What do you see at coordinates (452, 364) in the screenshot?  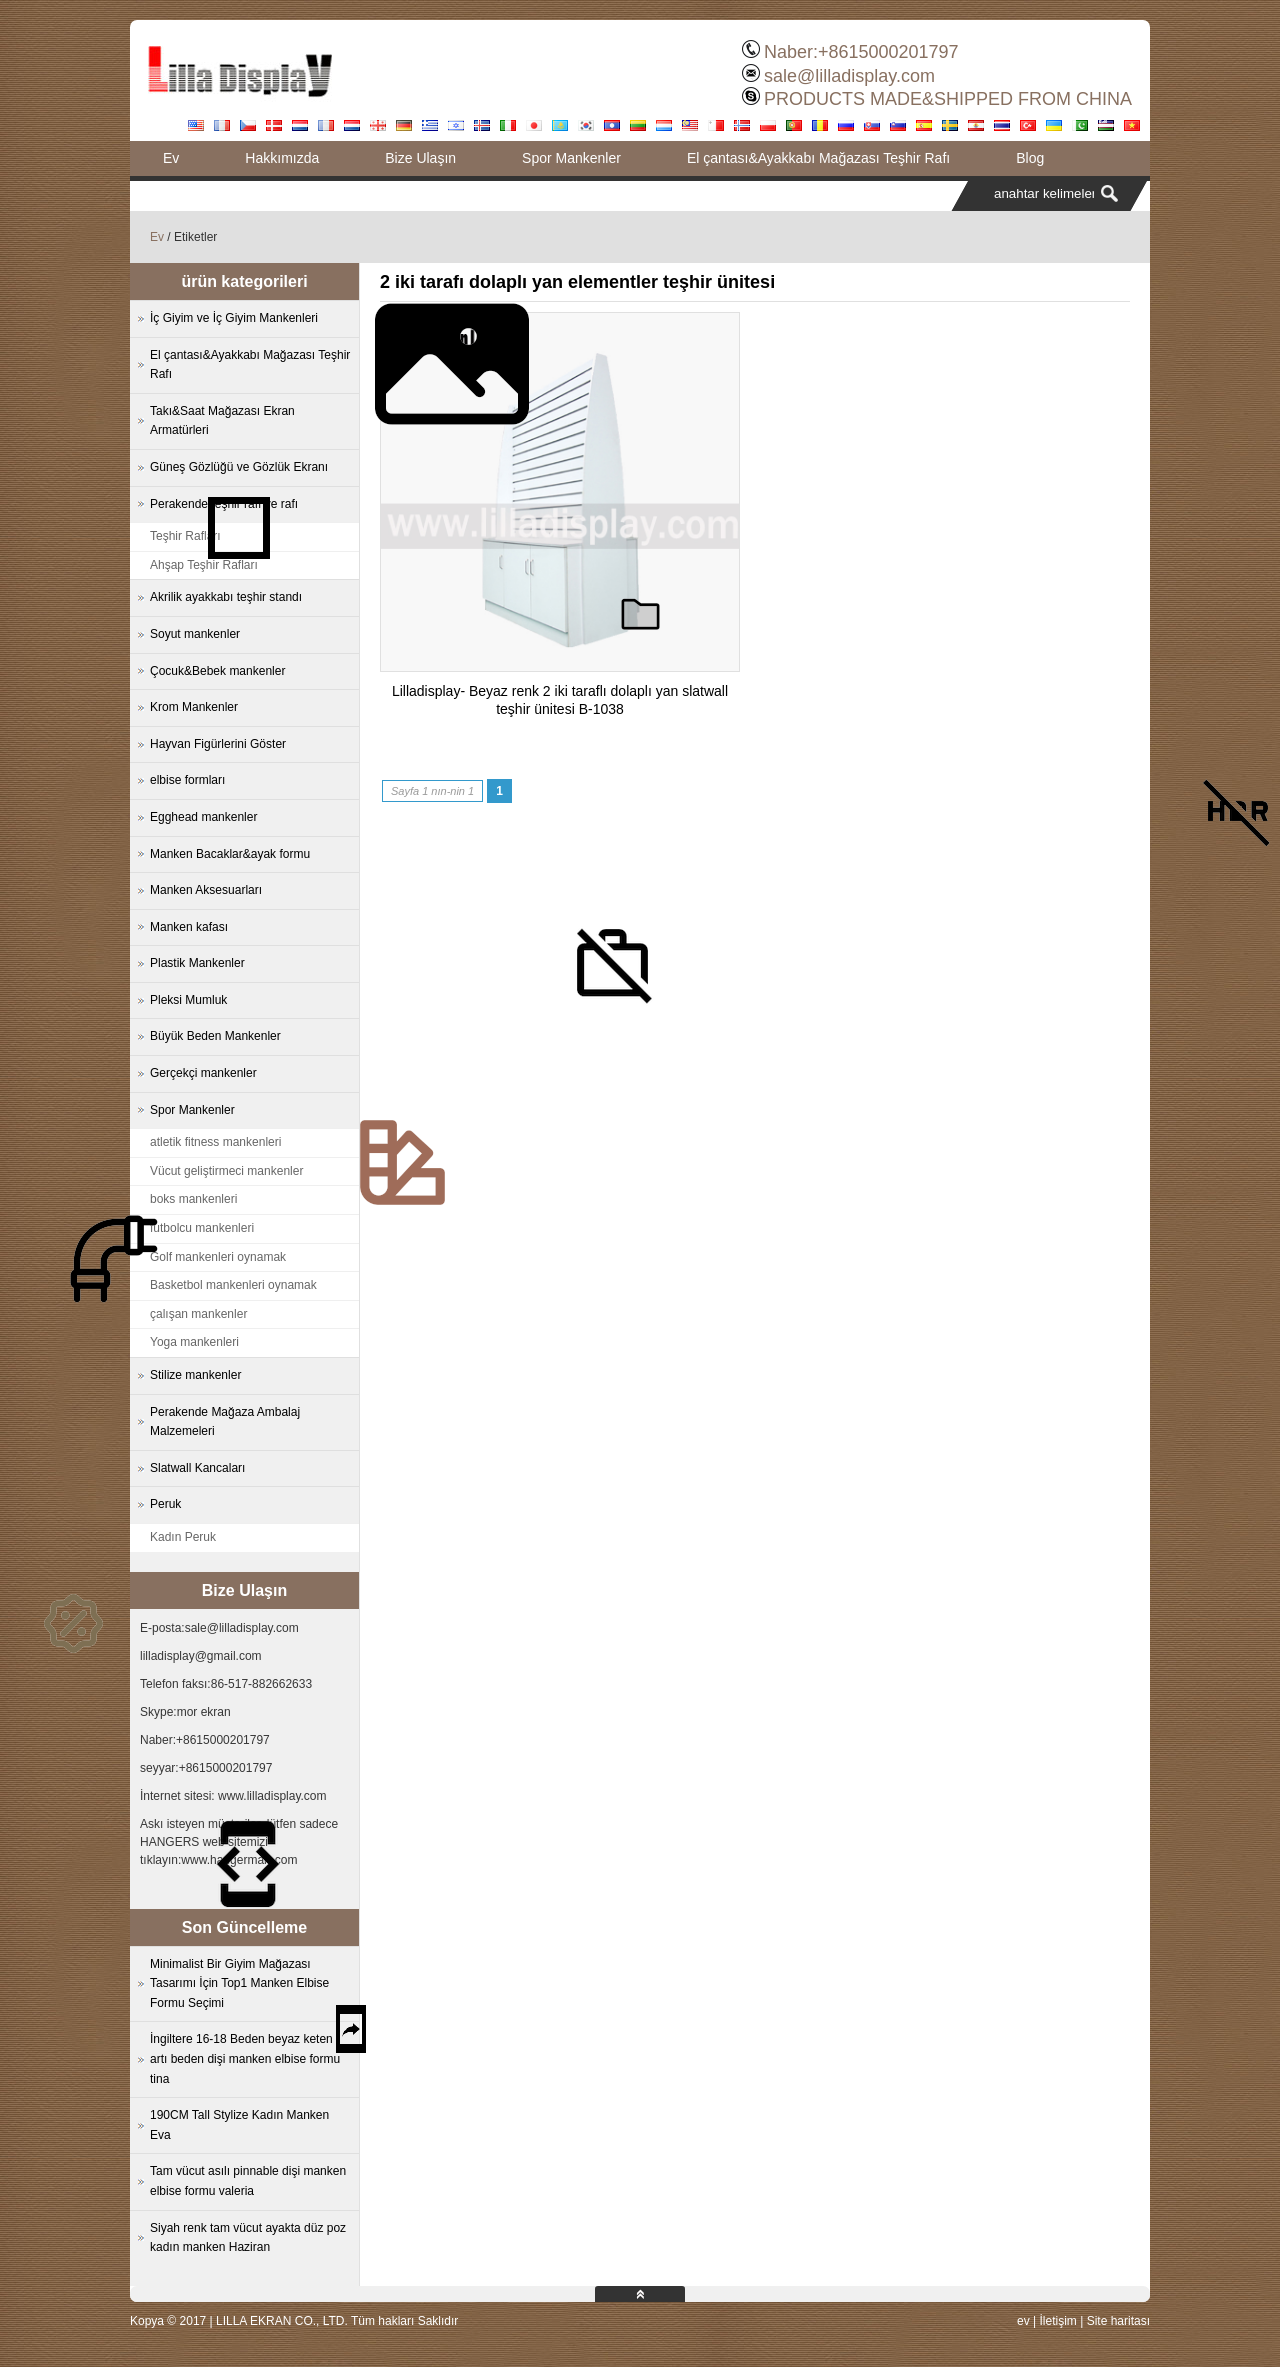 I see `view photo gallery` at bounding box center [452, 364].